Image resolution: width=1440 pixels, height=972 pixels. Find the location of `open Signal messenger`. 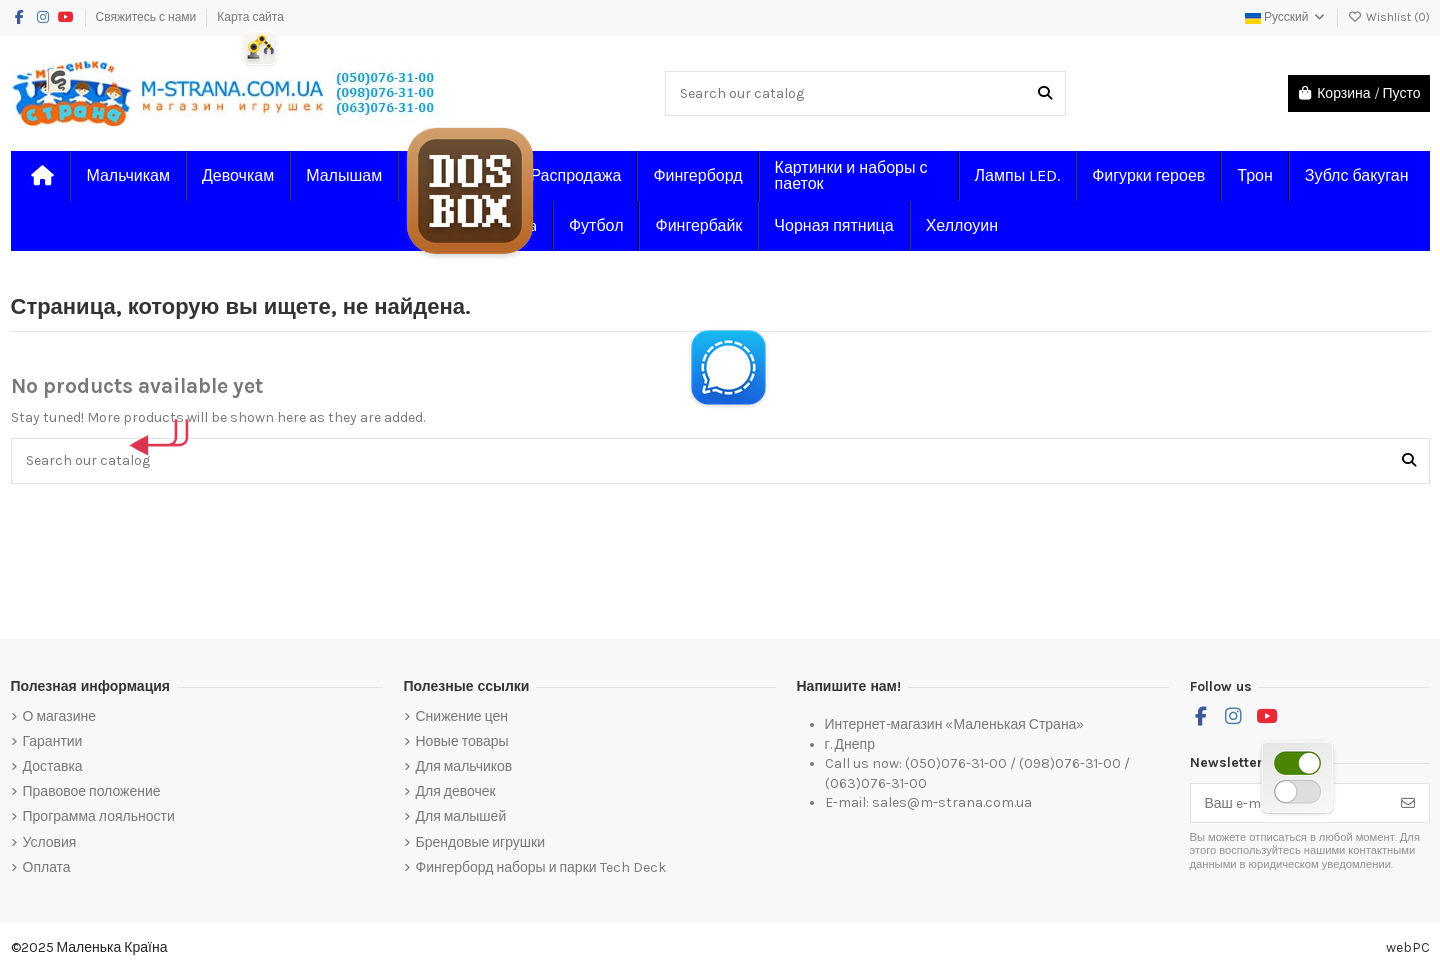

open Signal messenger is located at coordinates (728, 367).